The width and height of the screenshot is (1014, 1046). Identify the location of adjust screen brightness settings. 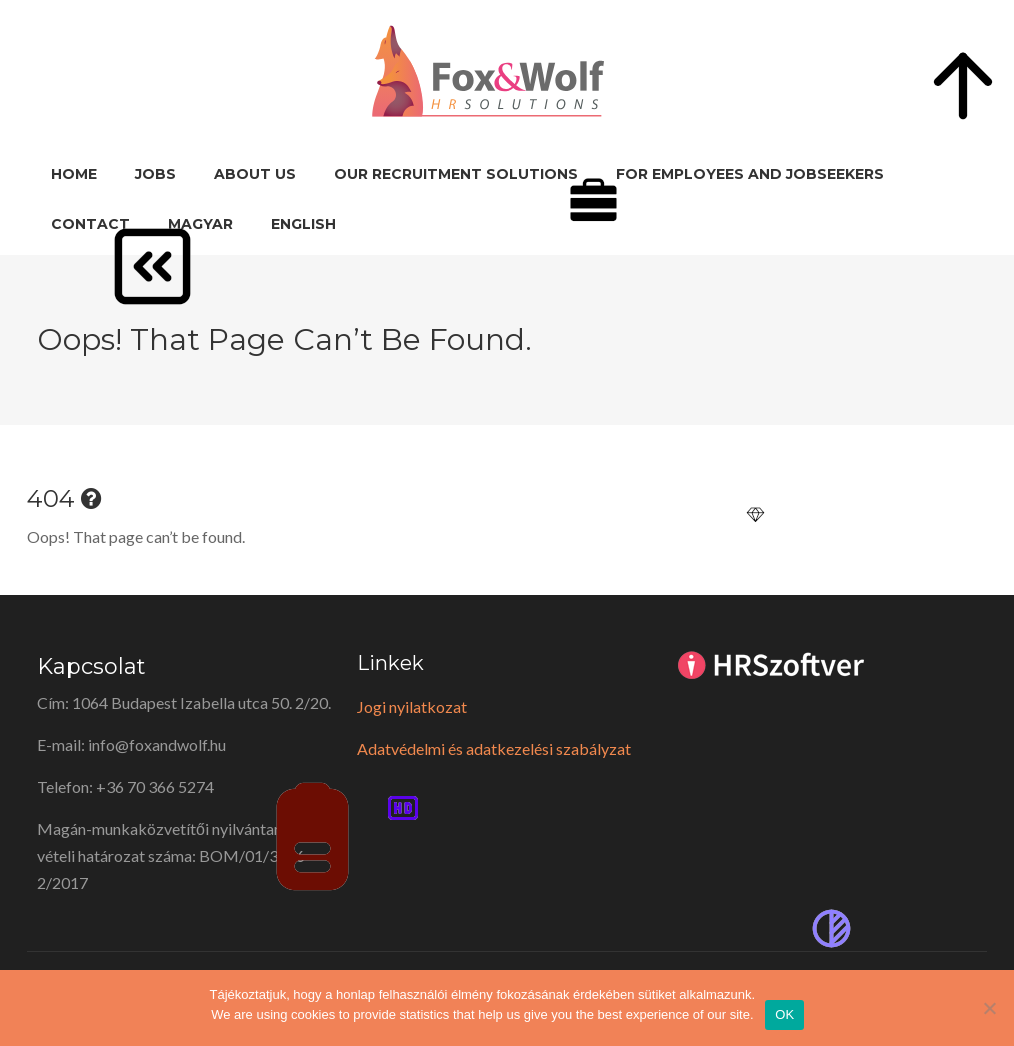
(831, 928).